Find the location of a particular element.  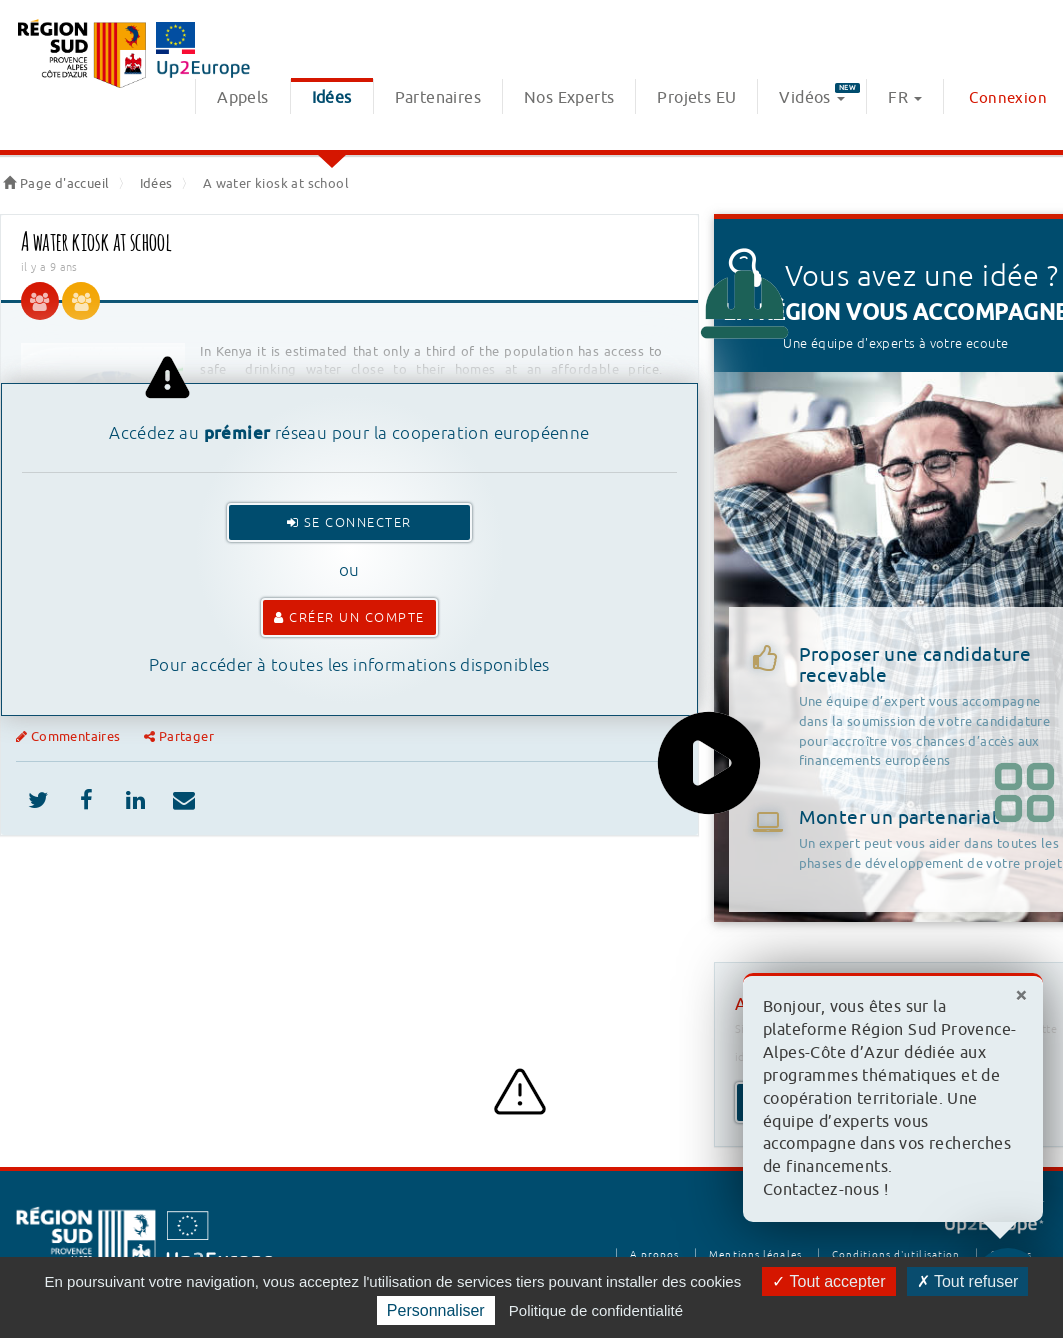

view construction or work zone information is located at coordinates (744, 304).